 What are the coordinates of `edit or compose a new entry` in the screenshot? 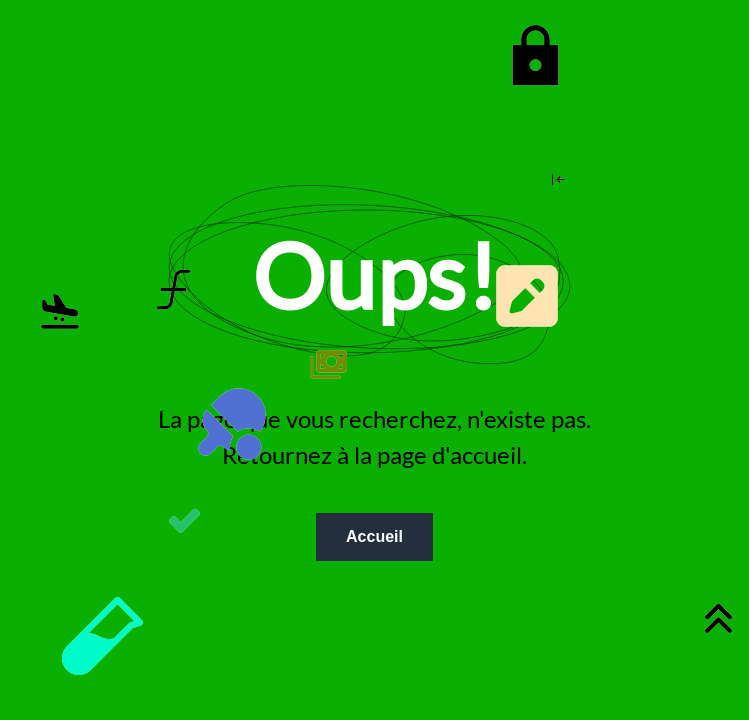 It's located at (527, 296).